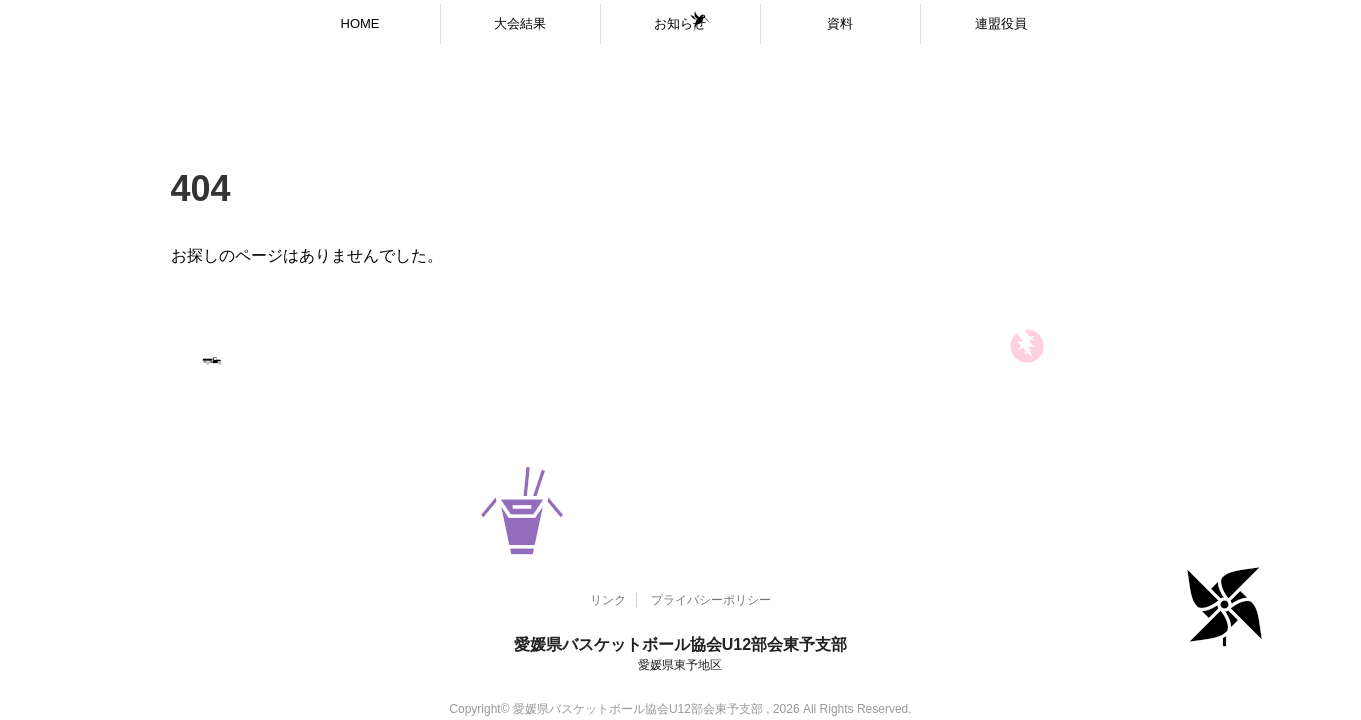  I want to click on select flatbed truck for delivery option, so click(212, 361).